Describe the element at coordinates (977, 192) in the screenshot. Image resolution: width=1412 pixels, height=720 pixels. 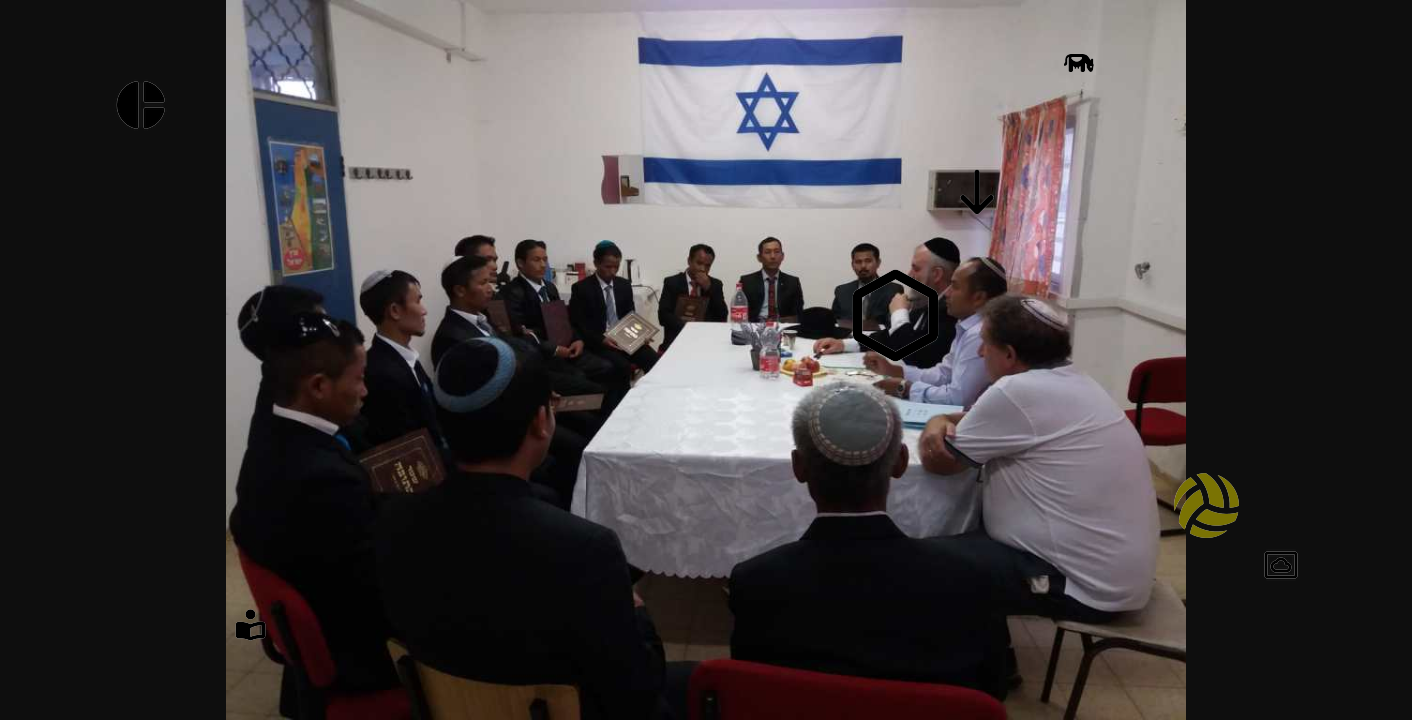
I see `scroll down or view more content` at that location.